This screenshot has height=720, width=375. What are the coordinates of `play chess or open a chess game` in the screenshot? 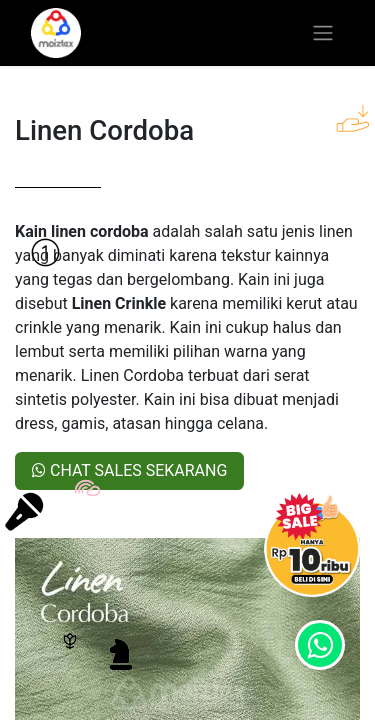 It's located at (121, 655).